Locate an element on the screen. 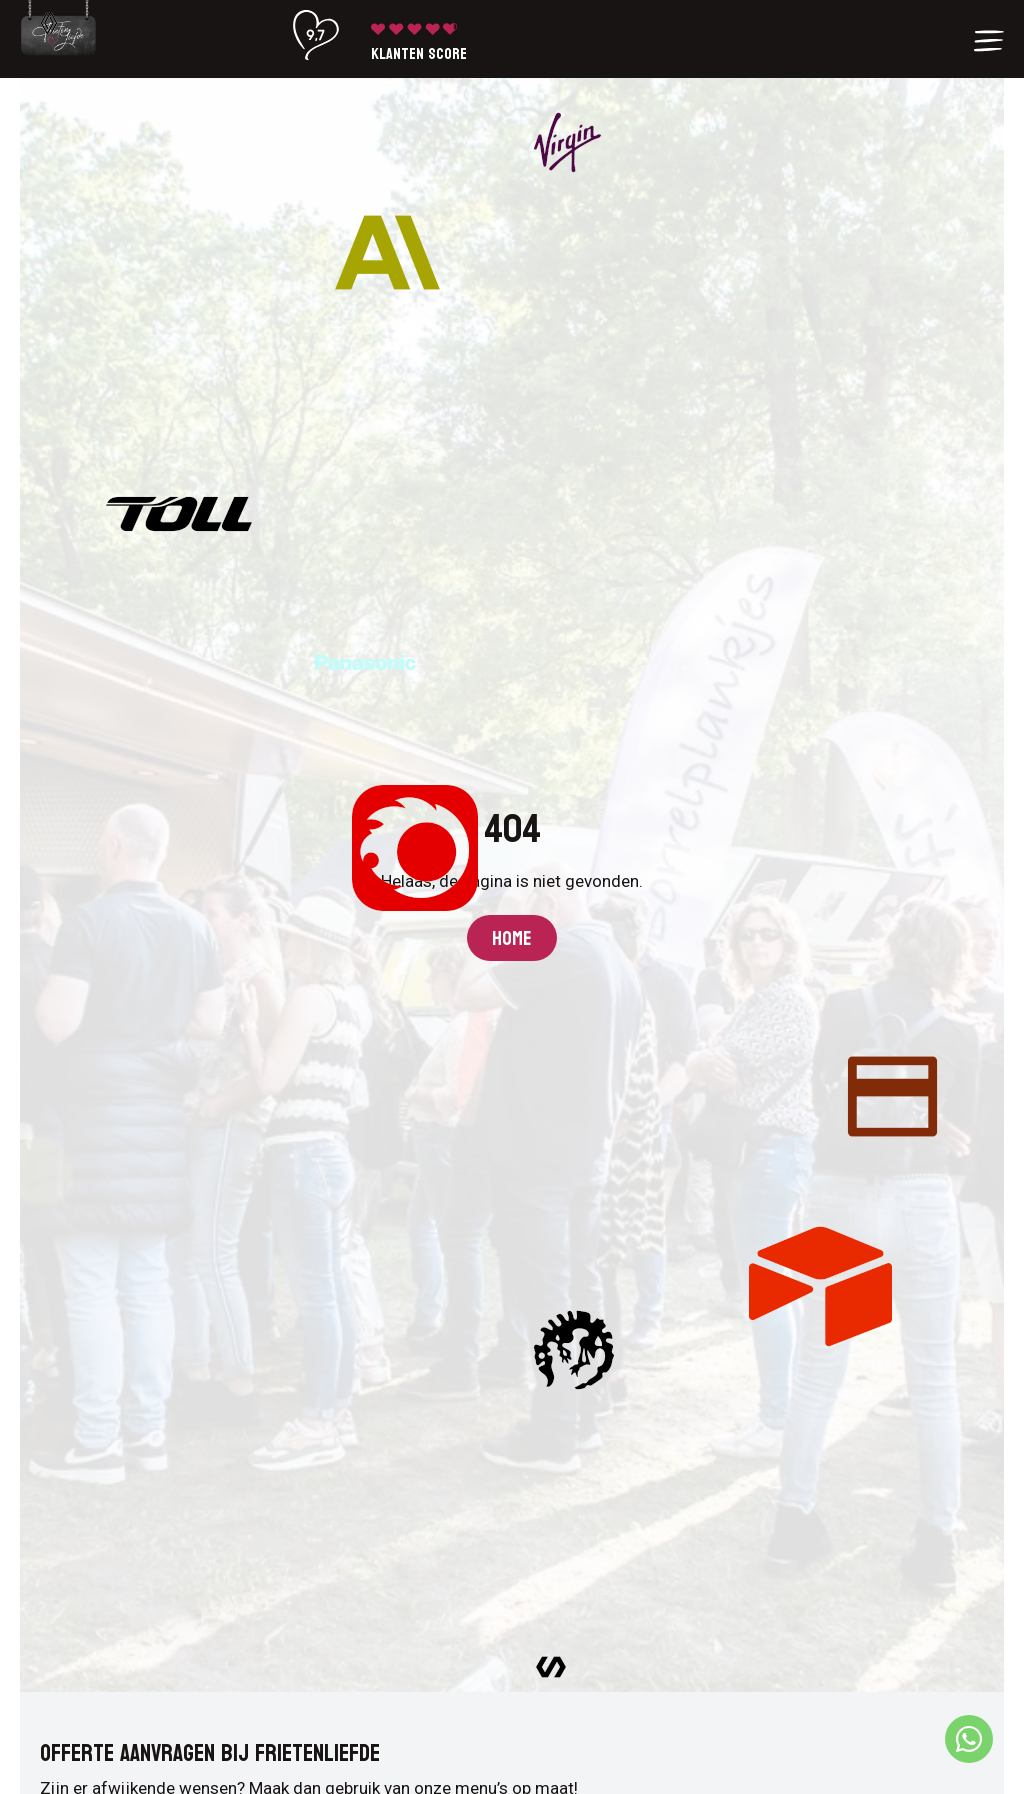  panasonic brand logo is located at coordinates (365, 662).